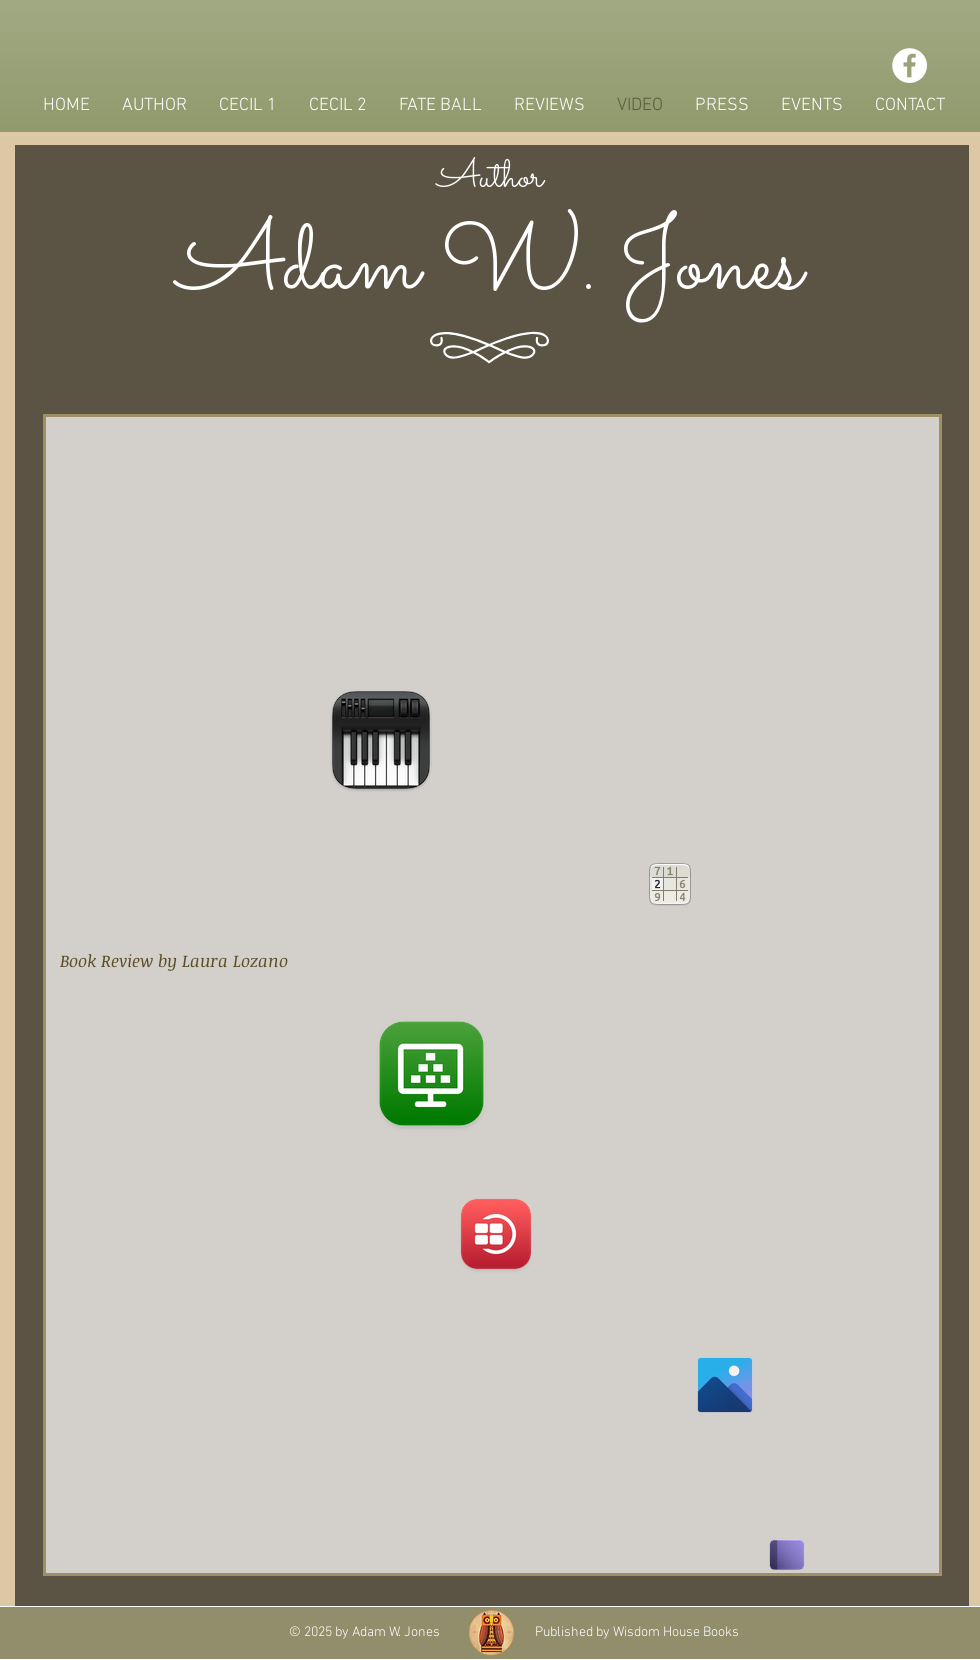 The image size is (980, 1660). Describe the element at coordinates (787, 1554) in the screenshot. I see `access desktop folder` at that location.